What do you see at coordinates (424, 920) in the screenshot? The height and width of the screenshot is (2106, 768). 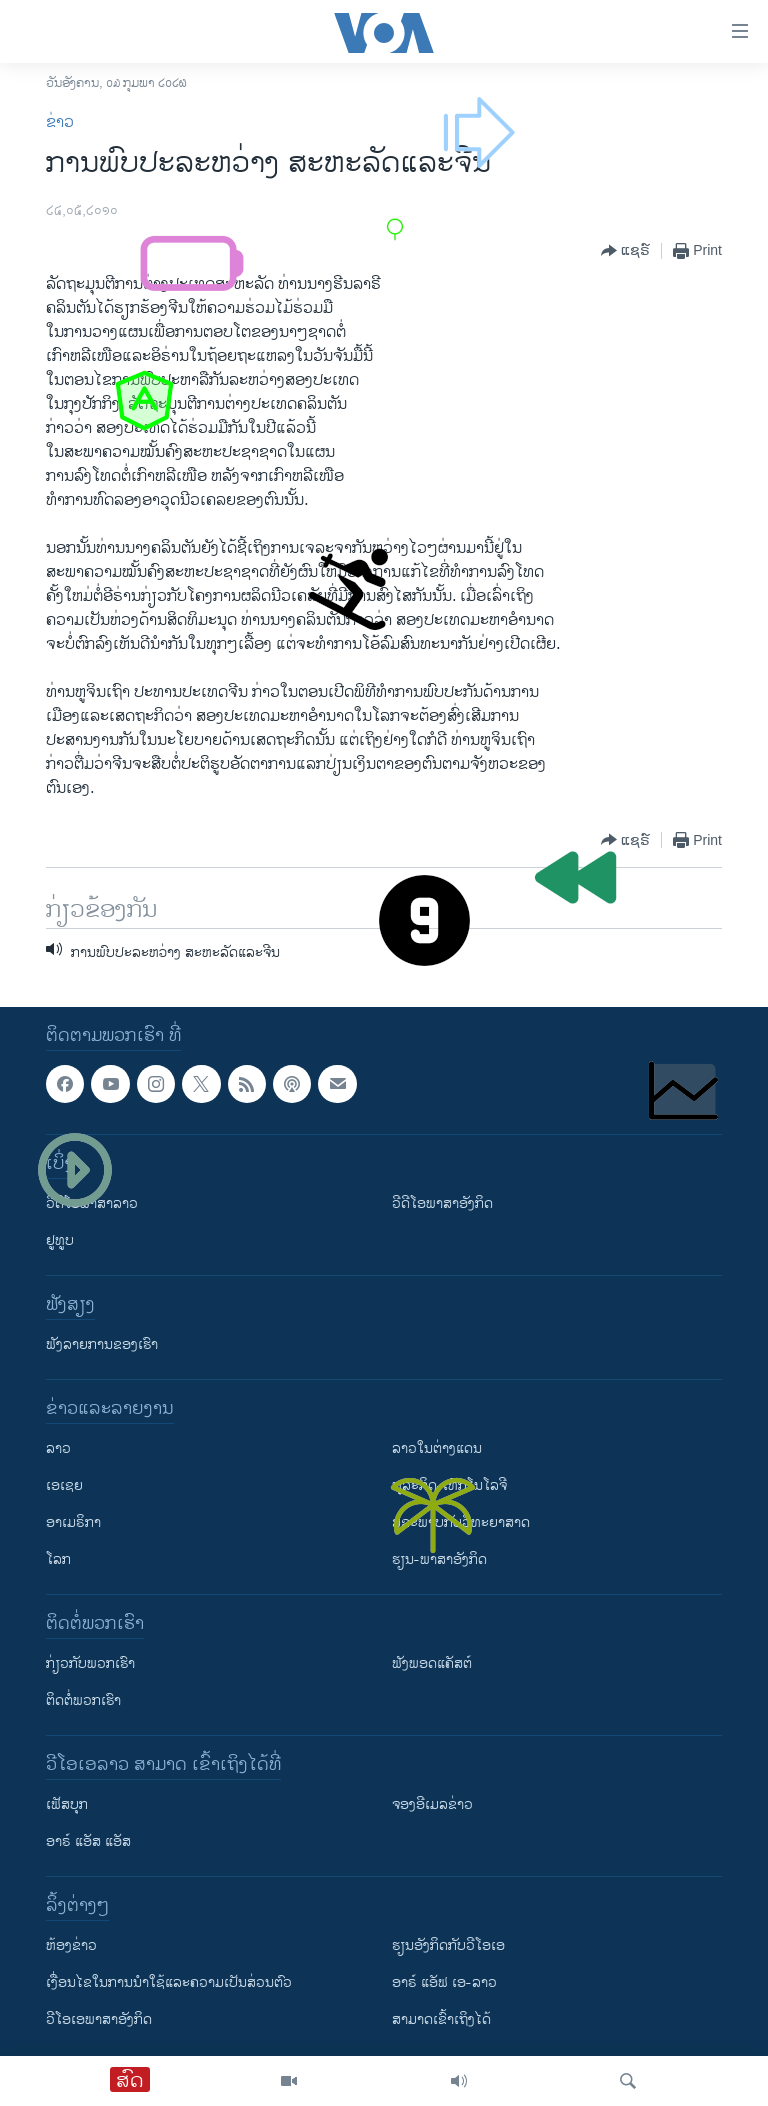 I see `indicates item number 9 in a numbered list or sequence` at bounding box center [424, 920].